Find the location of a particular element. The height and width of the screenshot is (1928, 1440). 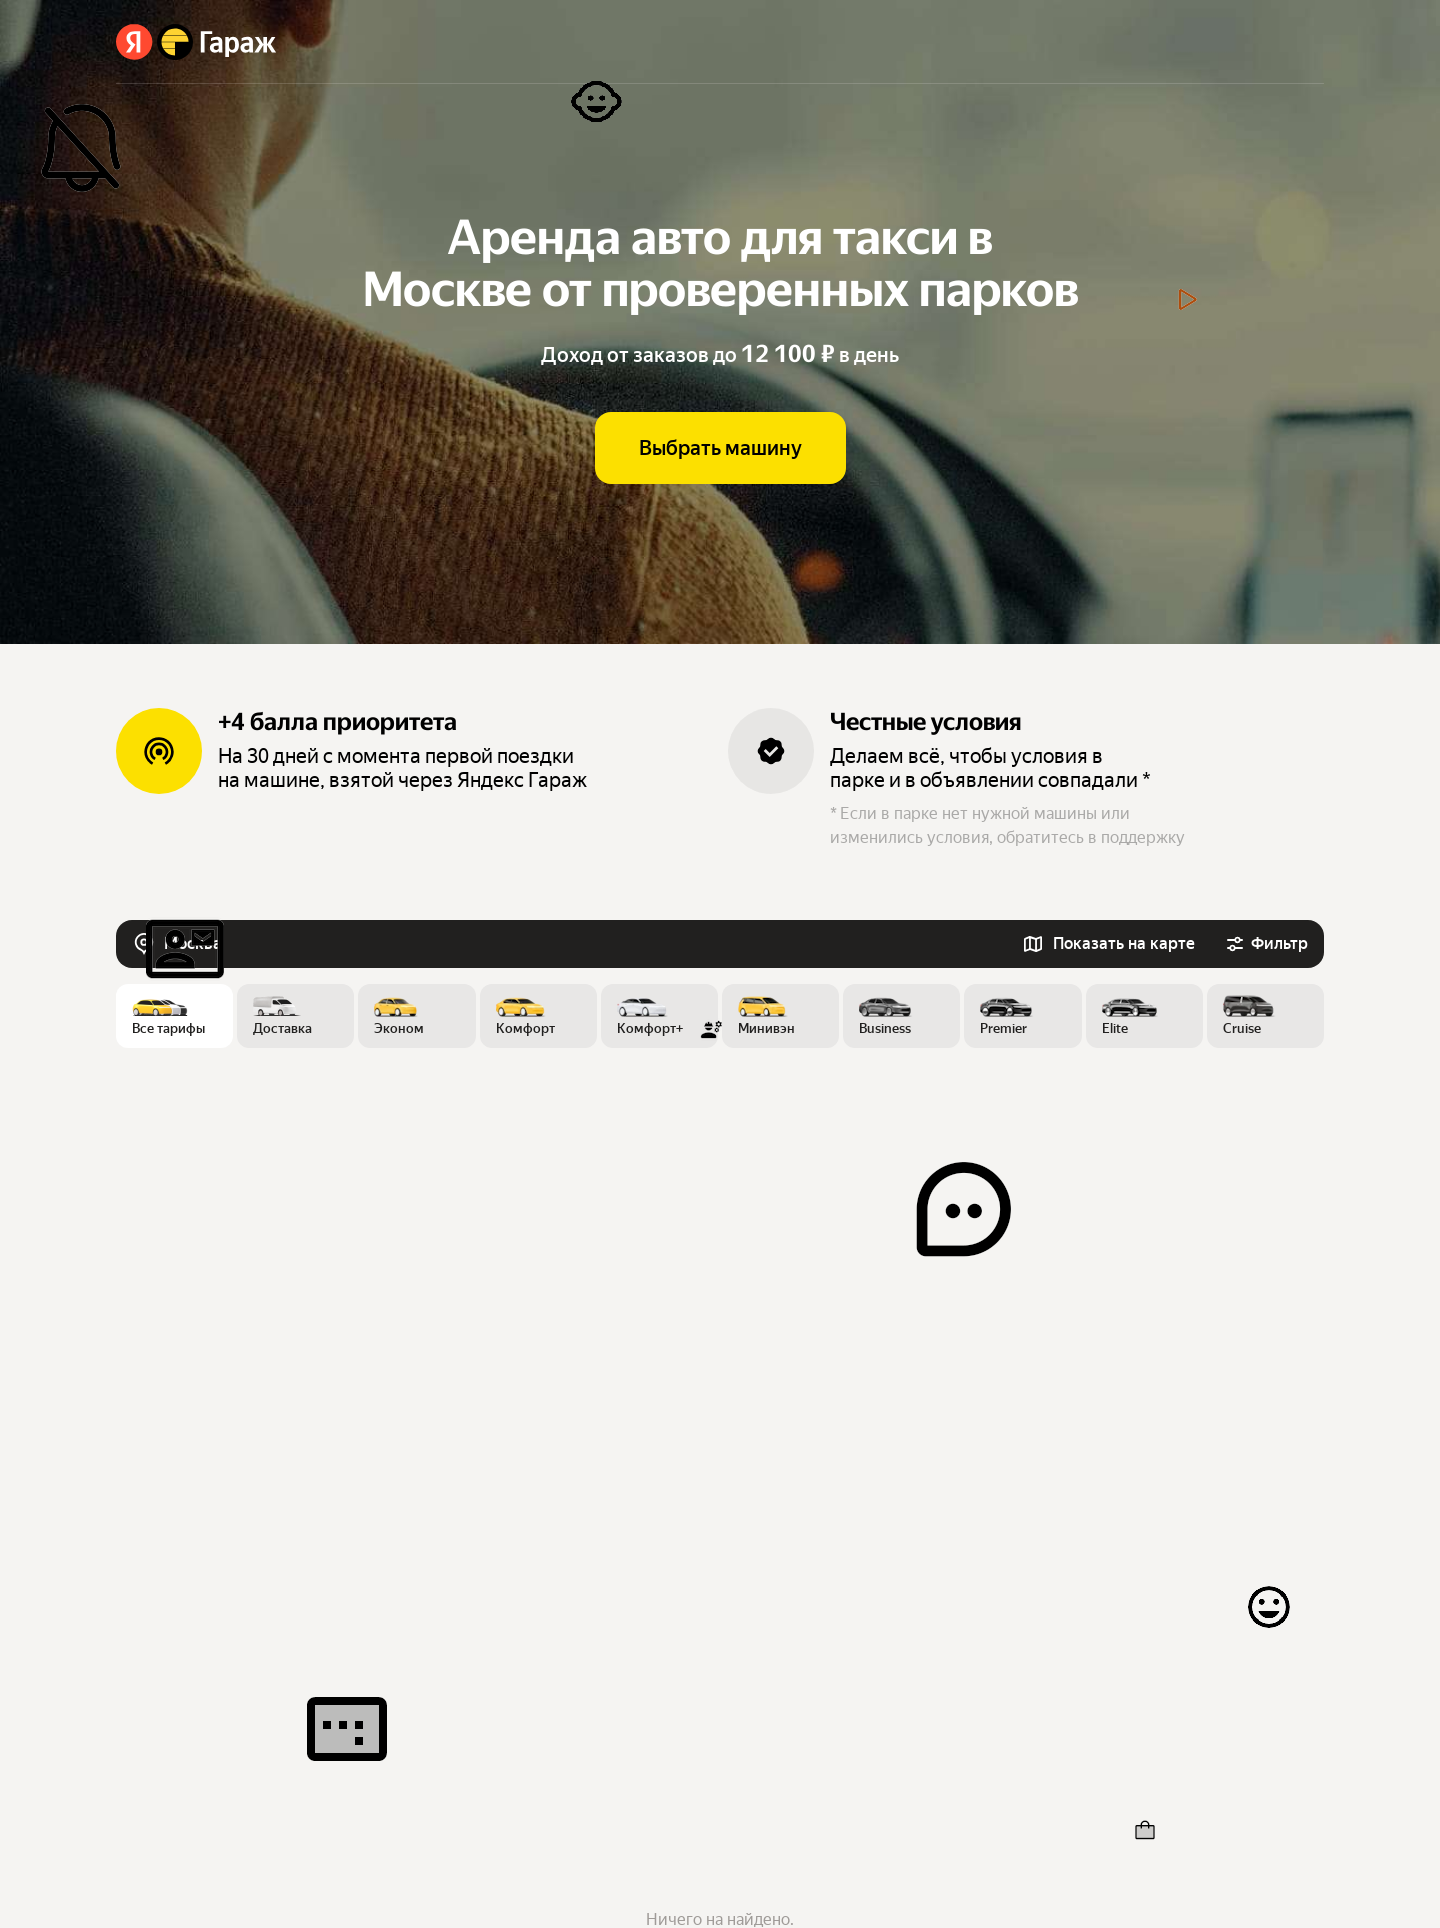

adjust image aspect ratio settings is located at coordinates (347, 1729).